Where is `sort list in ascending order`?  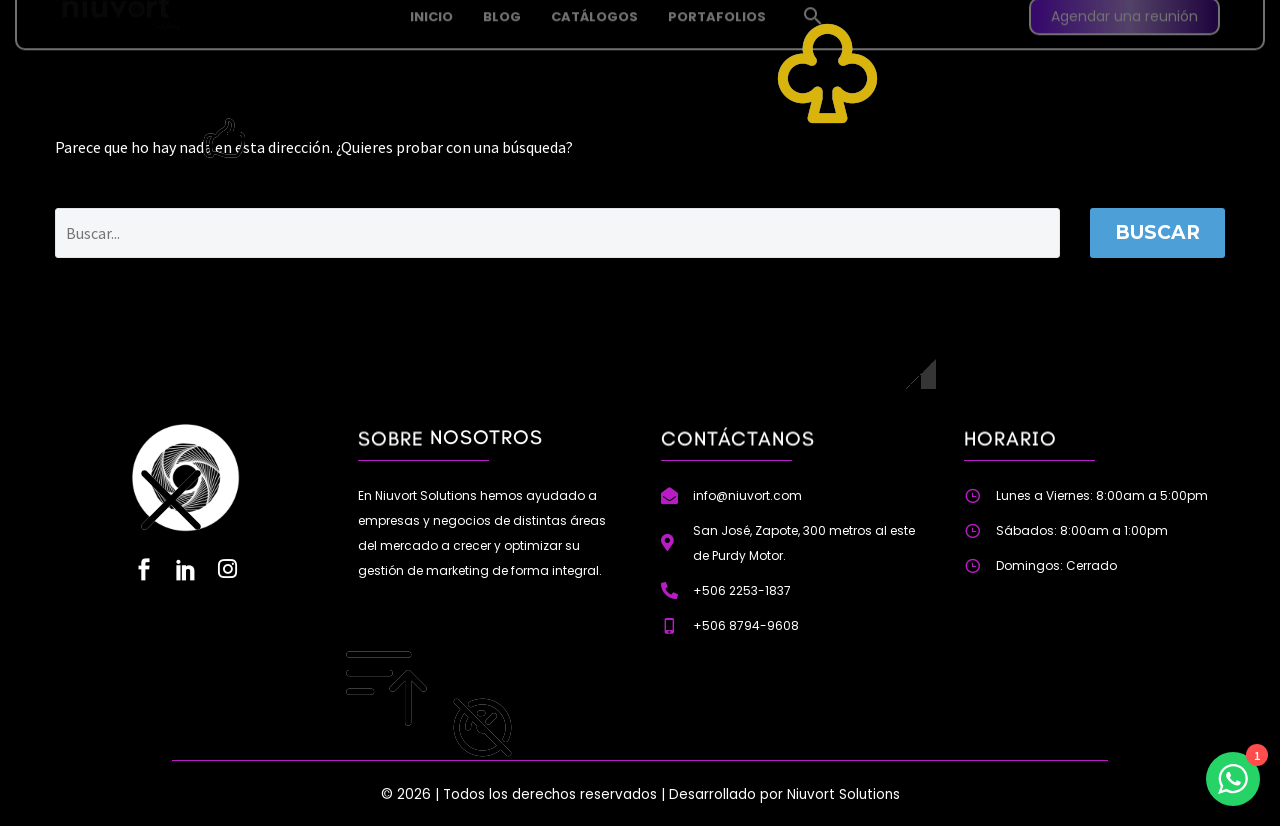 sort list in ascending order is located at coordinates (386, 685).